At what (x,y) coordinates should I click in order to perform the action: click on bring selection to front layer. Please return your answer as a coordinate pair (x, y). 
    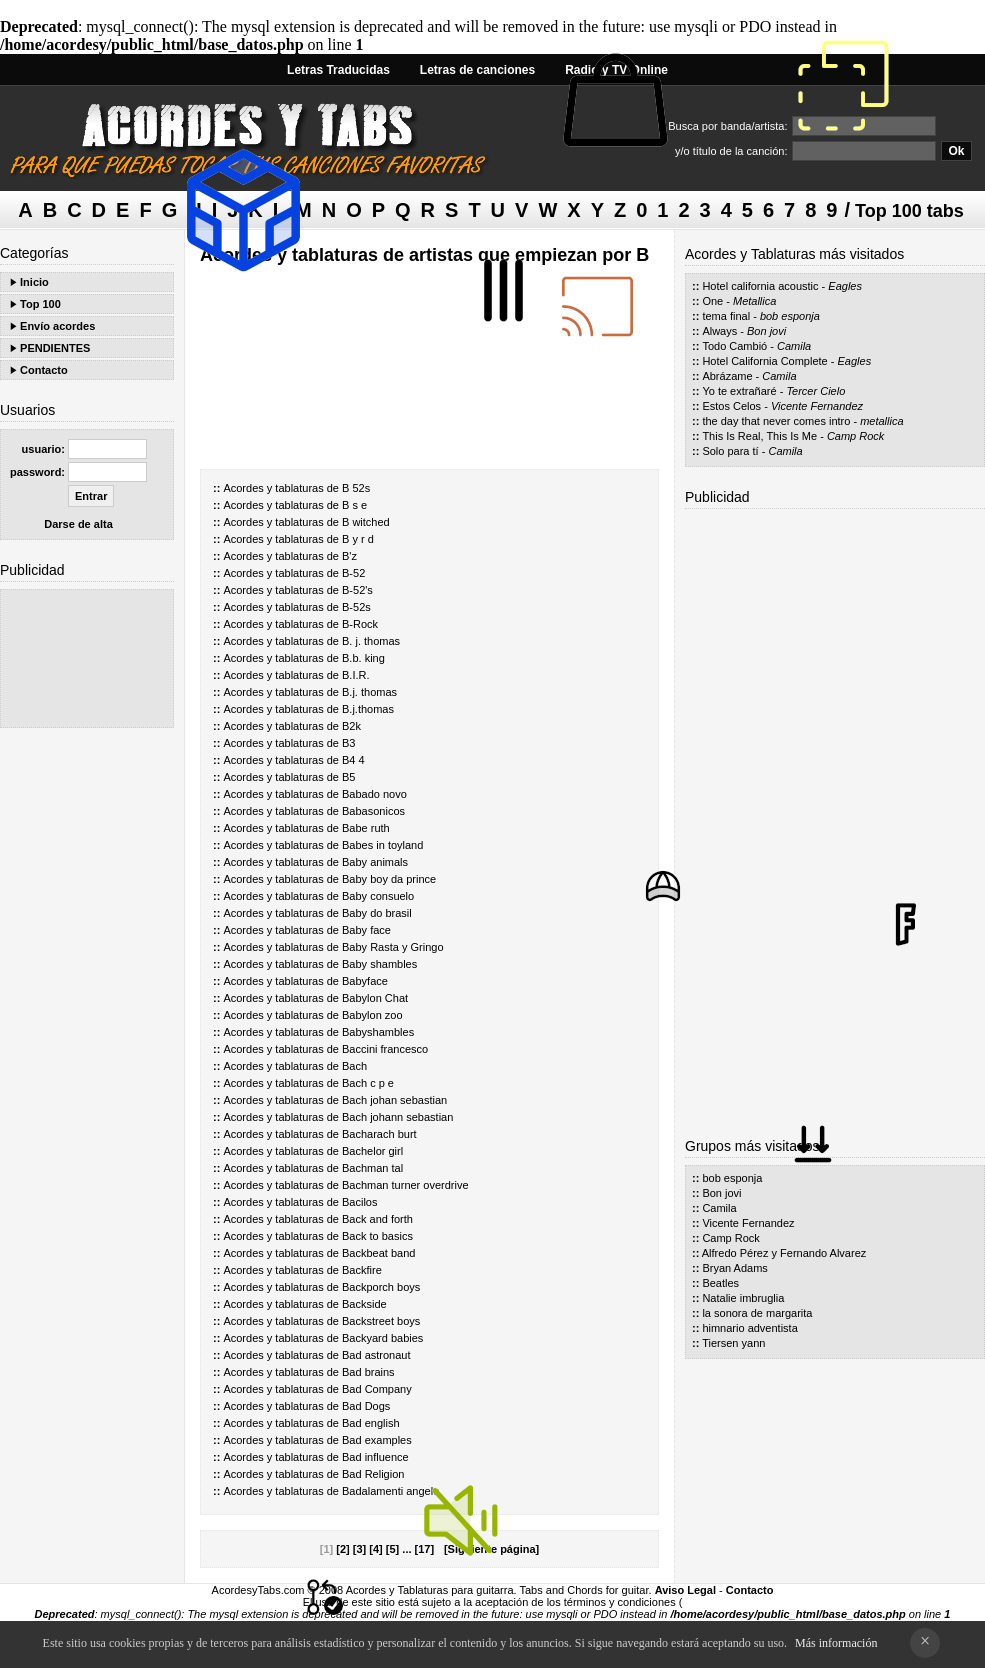
    Looking at the image, I should click on (843, 85).